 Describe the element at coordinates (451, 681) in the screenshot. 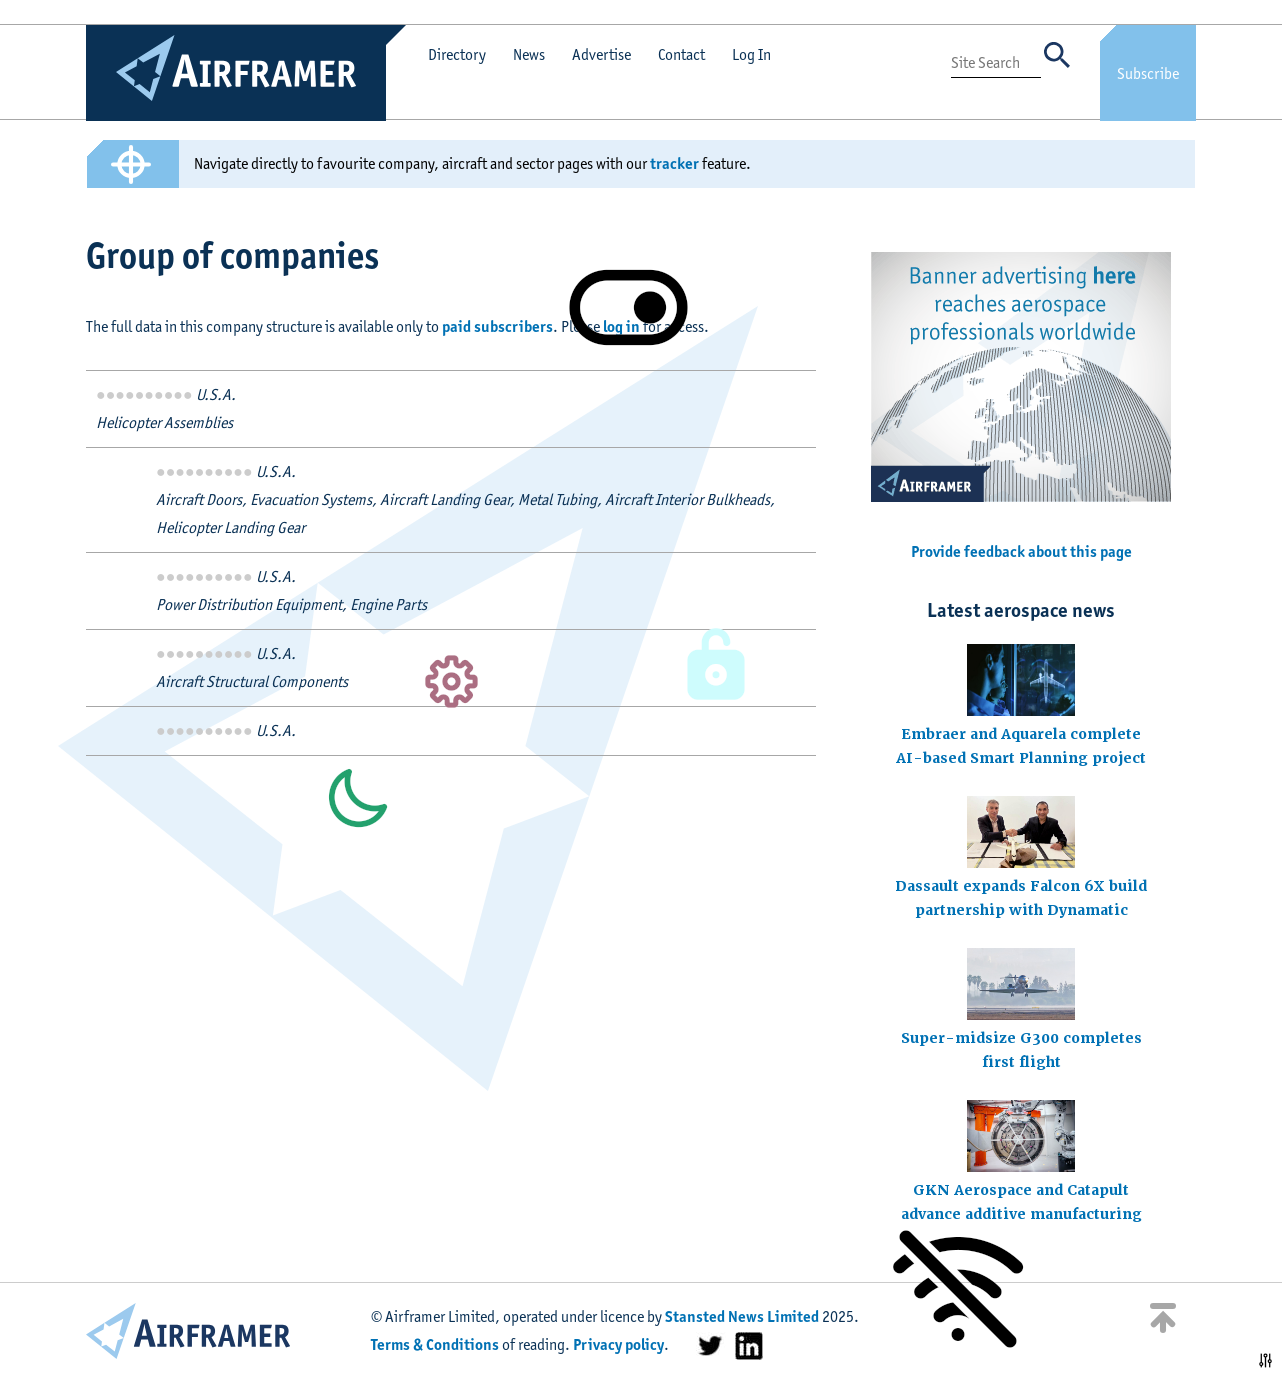

I see `access app settings` at that location.